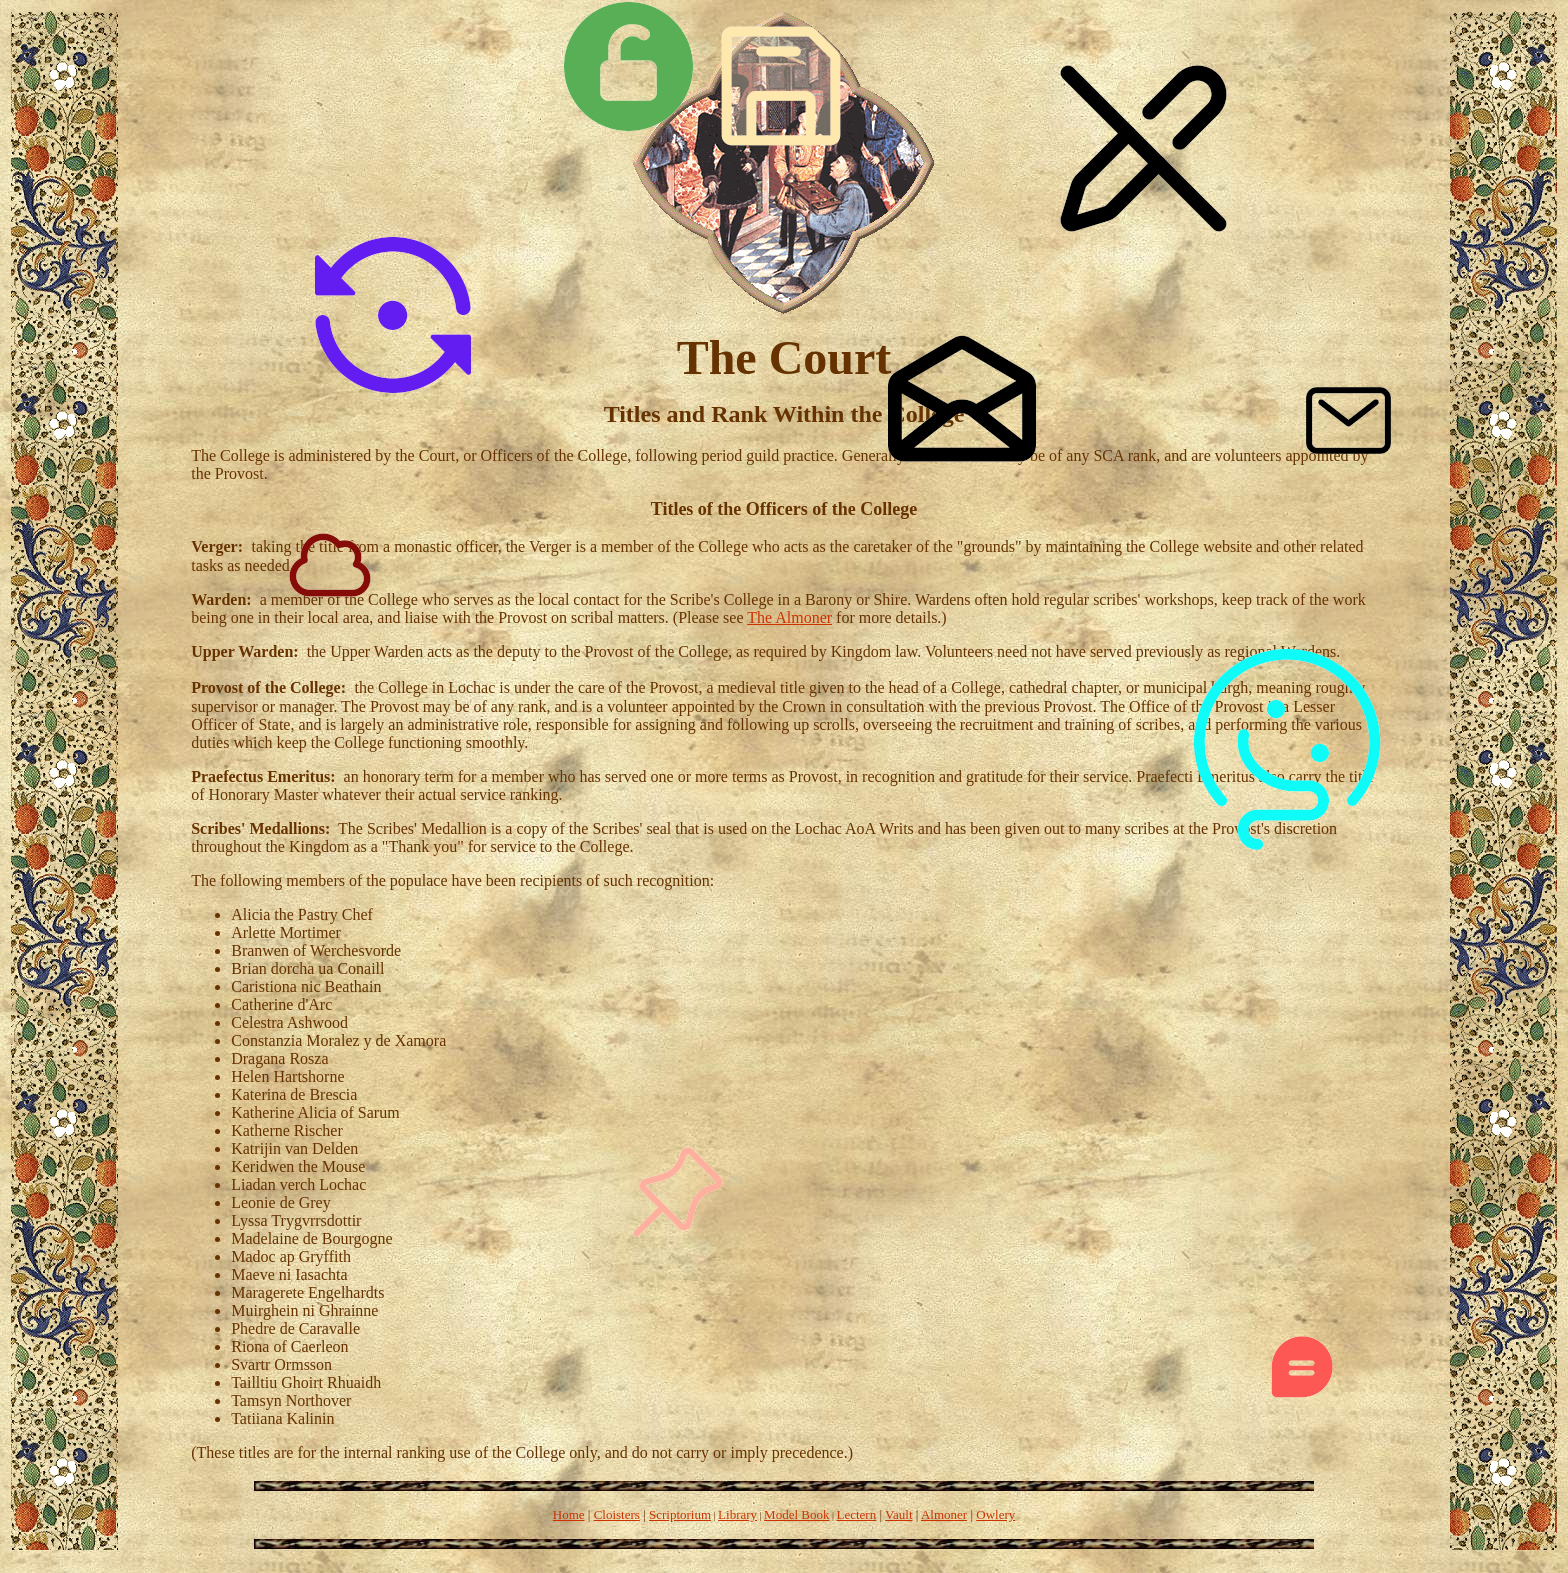 This screenshot has height=1573, width=1568. Describe the element at coordinates (1287, 742) in the screenshot. I see `indicates something is overwhelmingly good or impressive` at that location.